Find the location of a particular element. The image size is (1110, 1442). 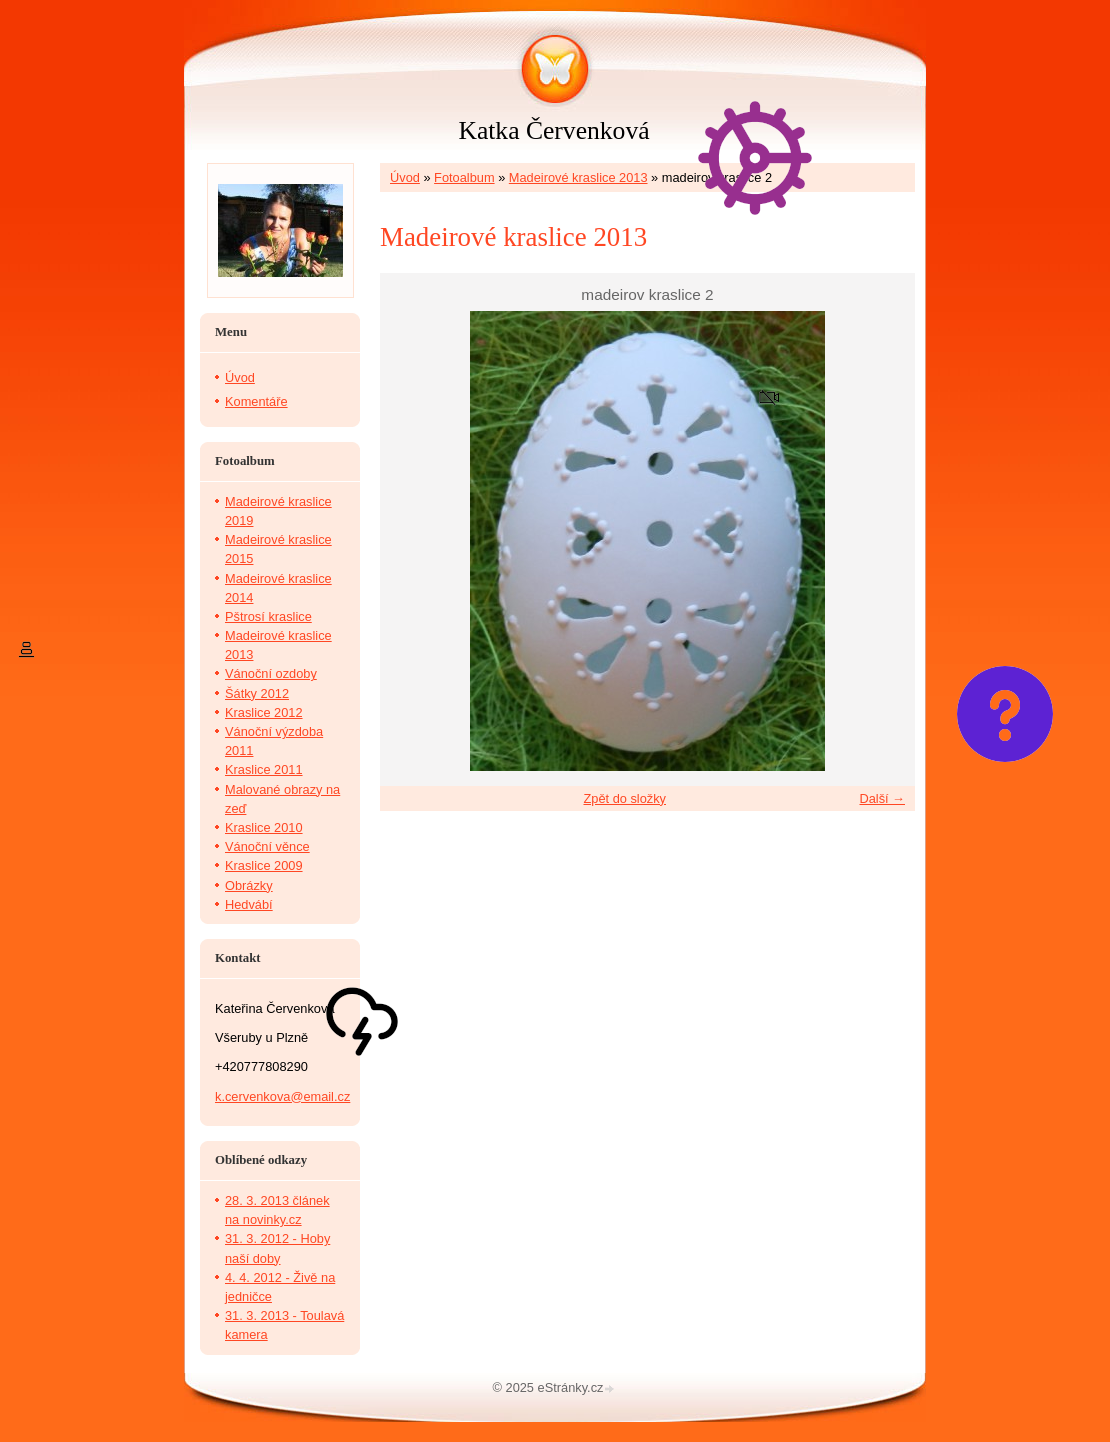

turn off camera or disable video is located at coordinates (768, 397).